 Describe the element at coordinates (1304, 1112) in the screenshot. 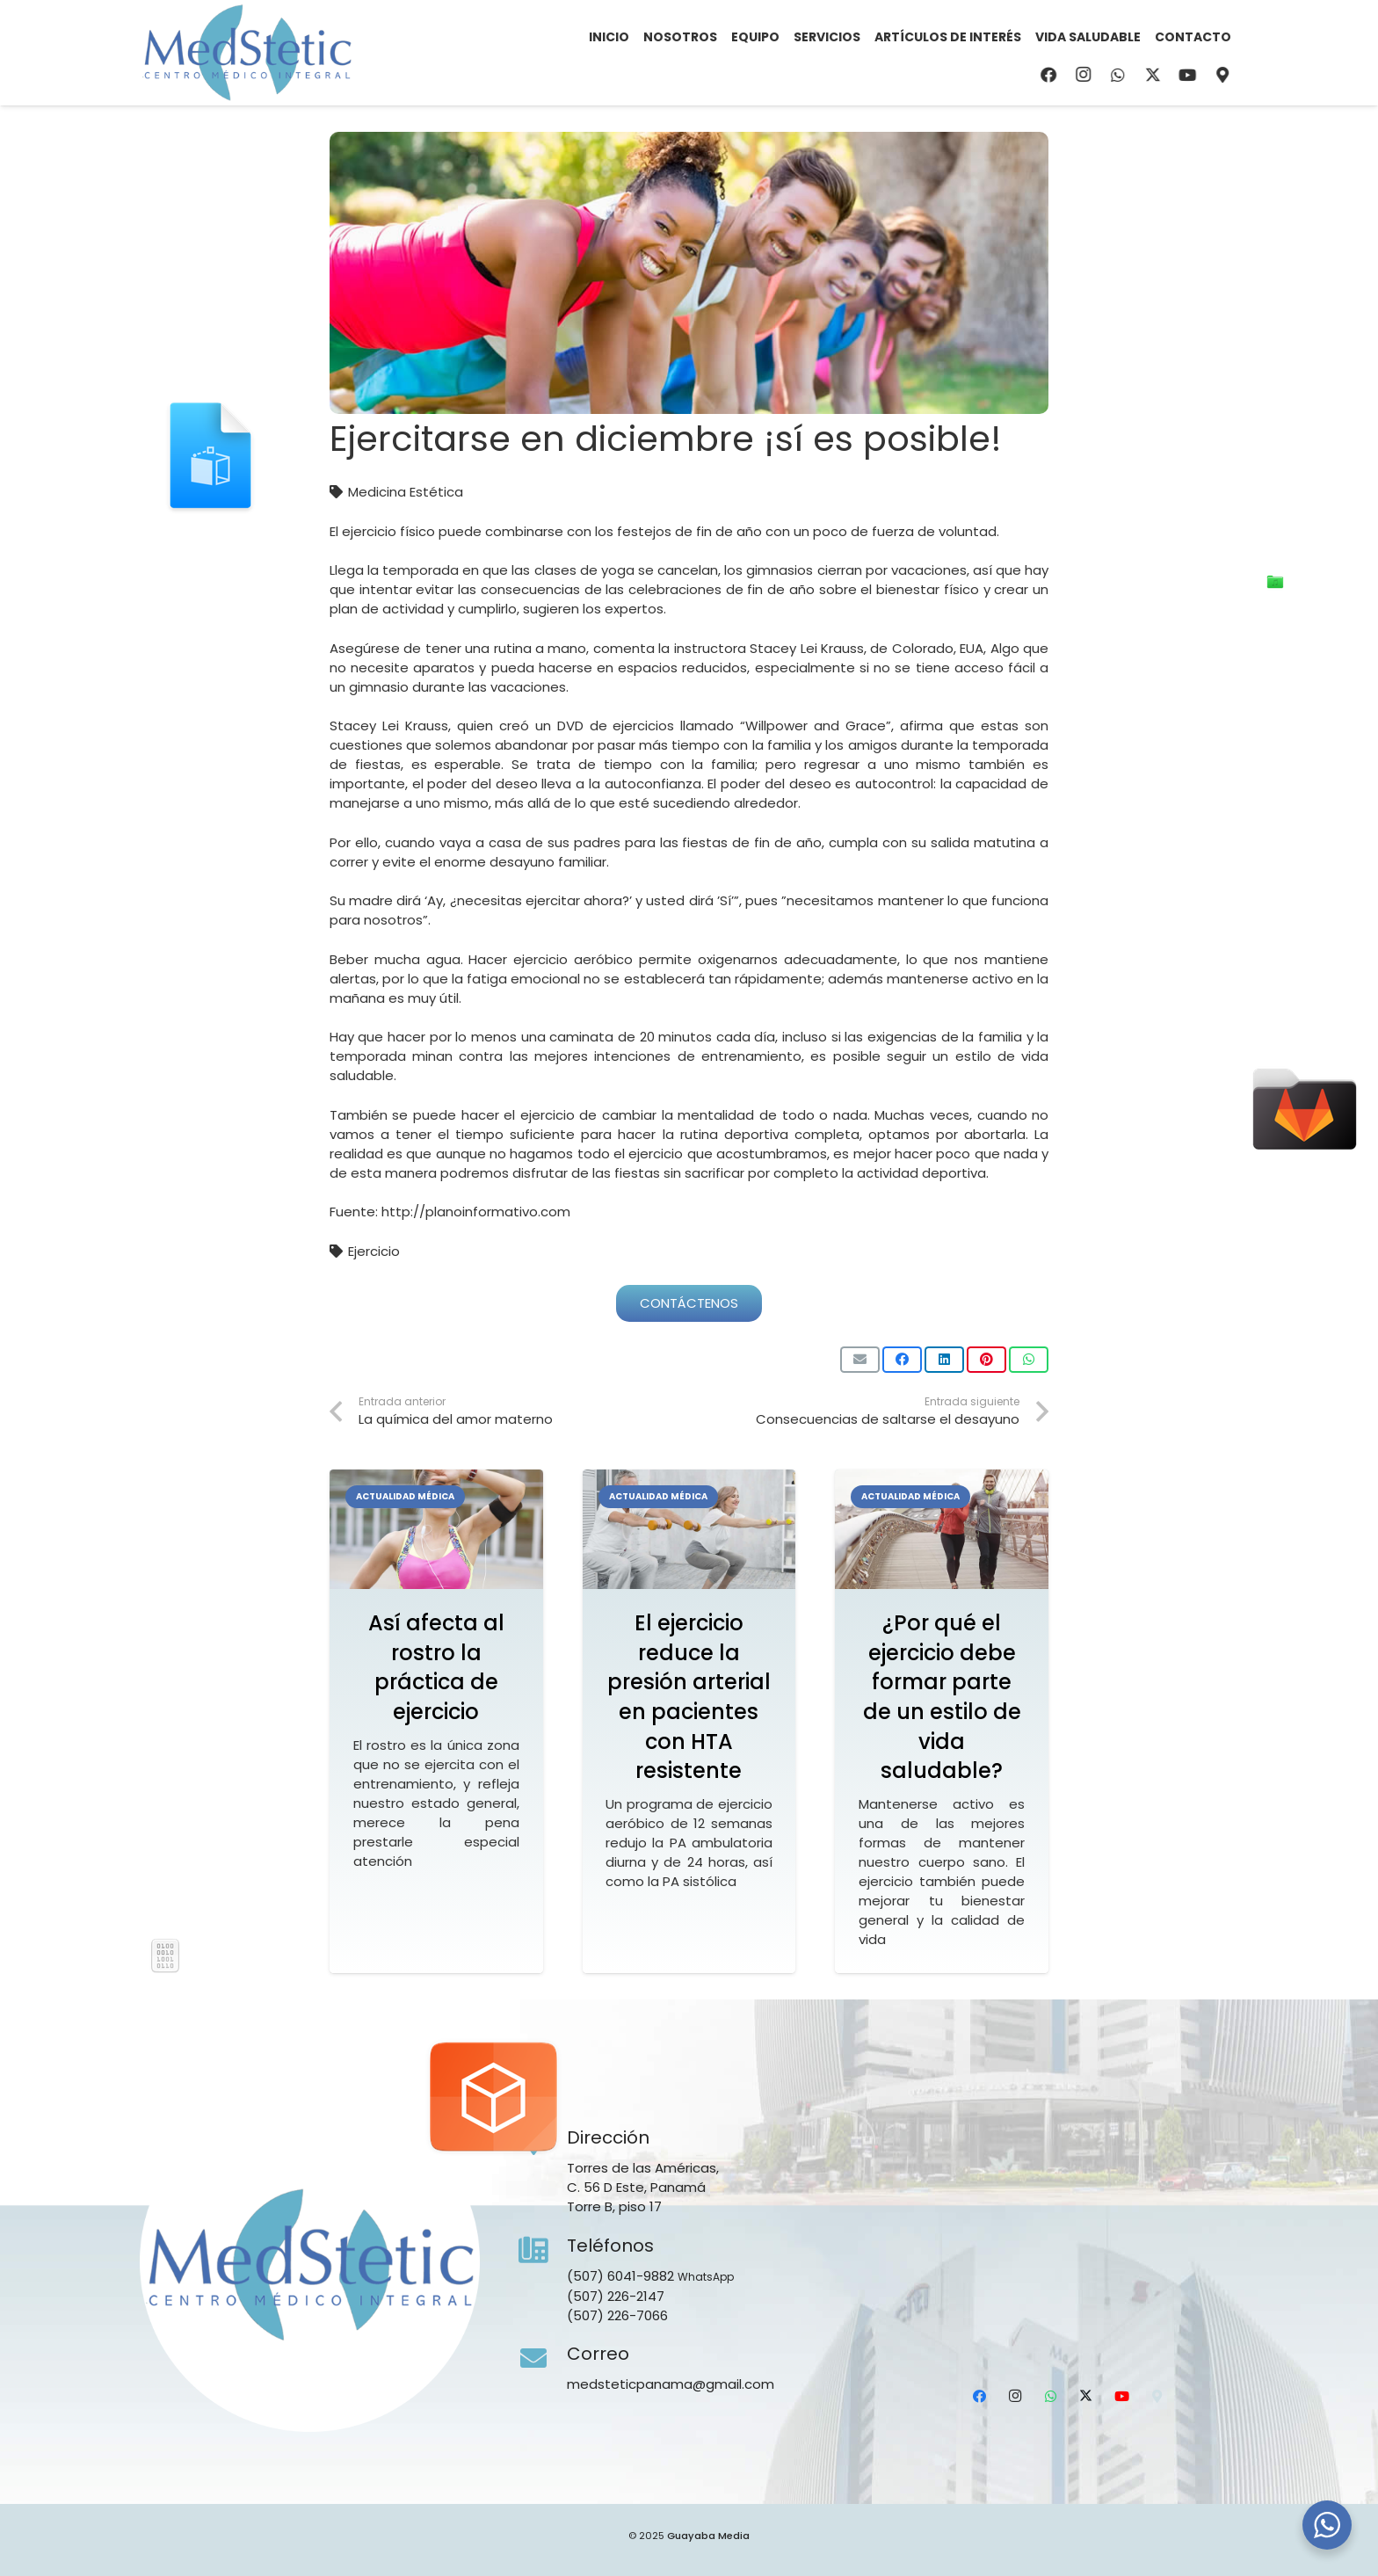

I see `folder containing GitLab projects or repositories` at that location.